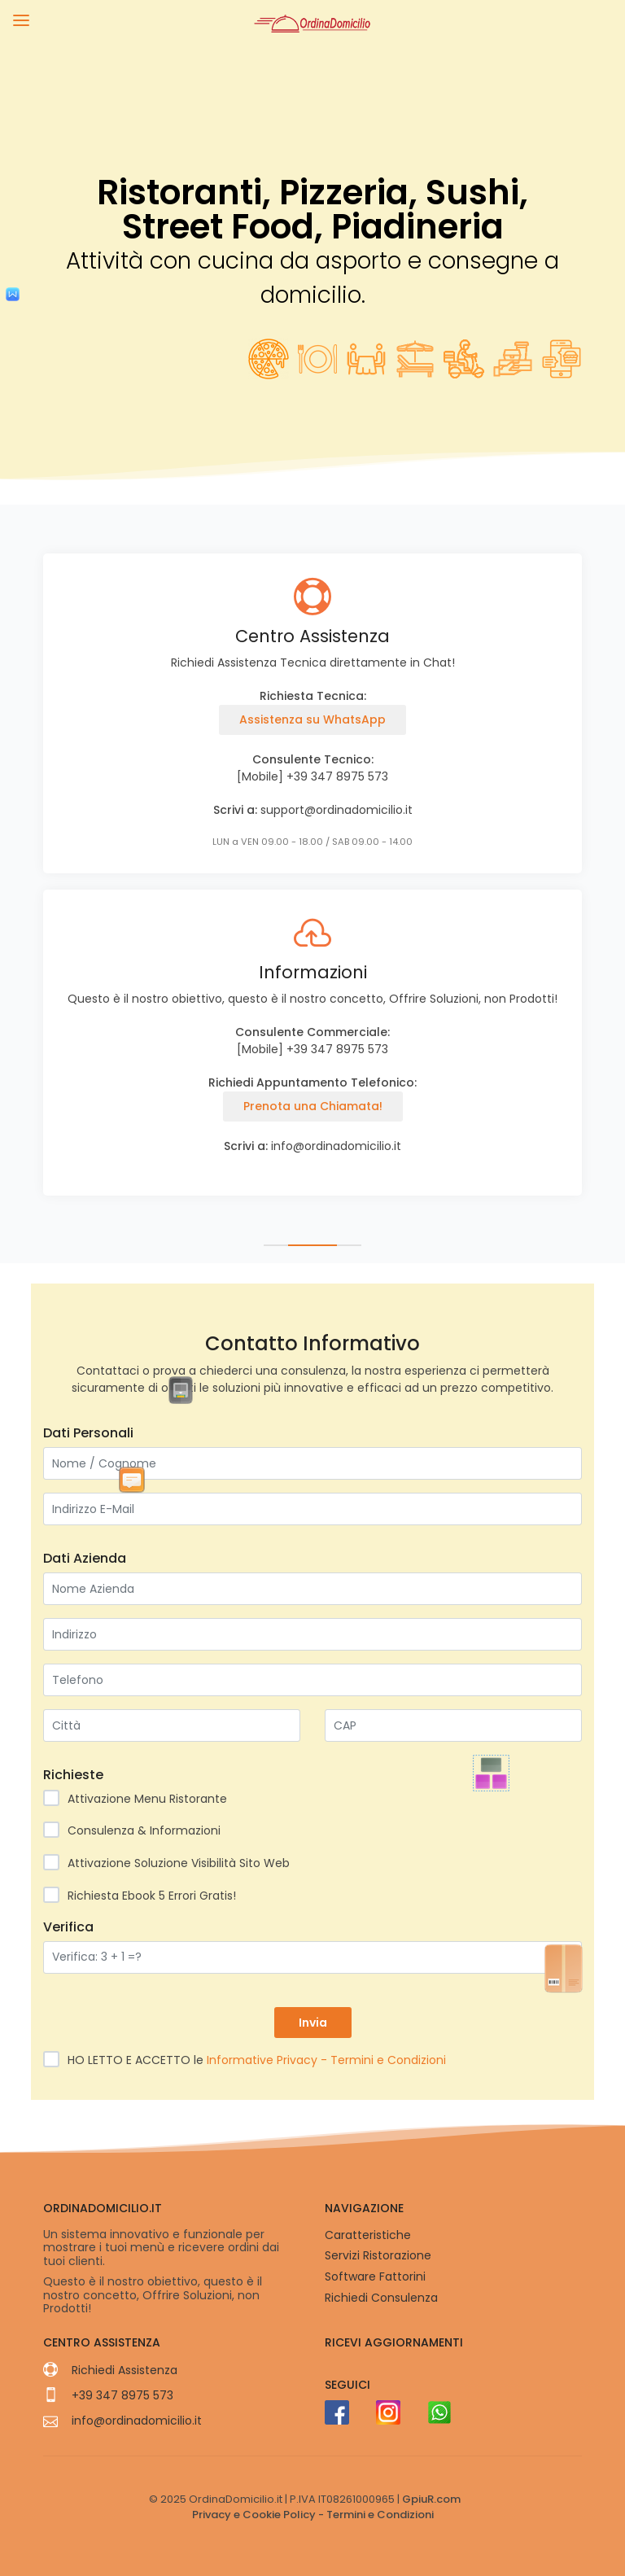  Describe the element at coordinates (181, 1390) in the screenshot. I see `game boy advance ROM file` at that location.